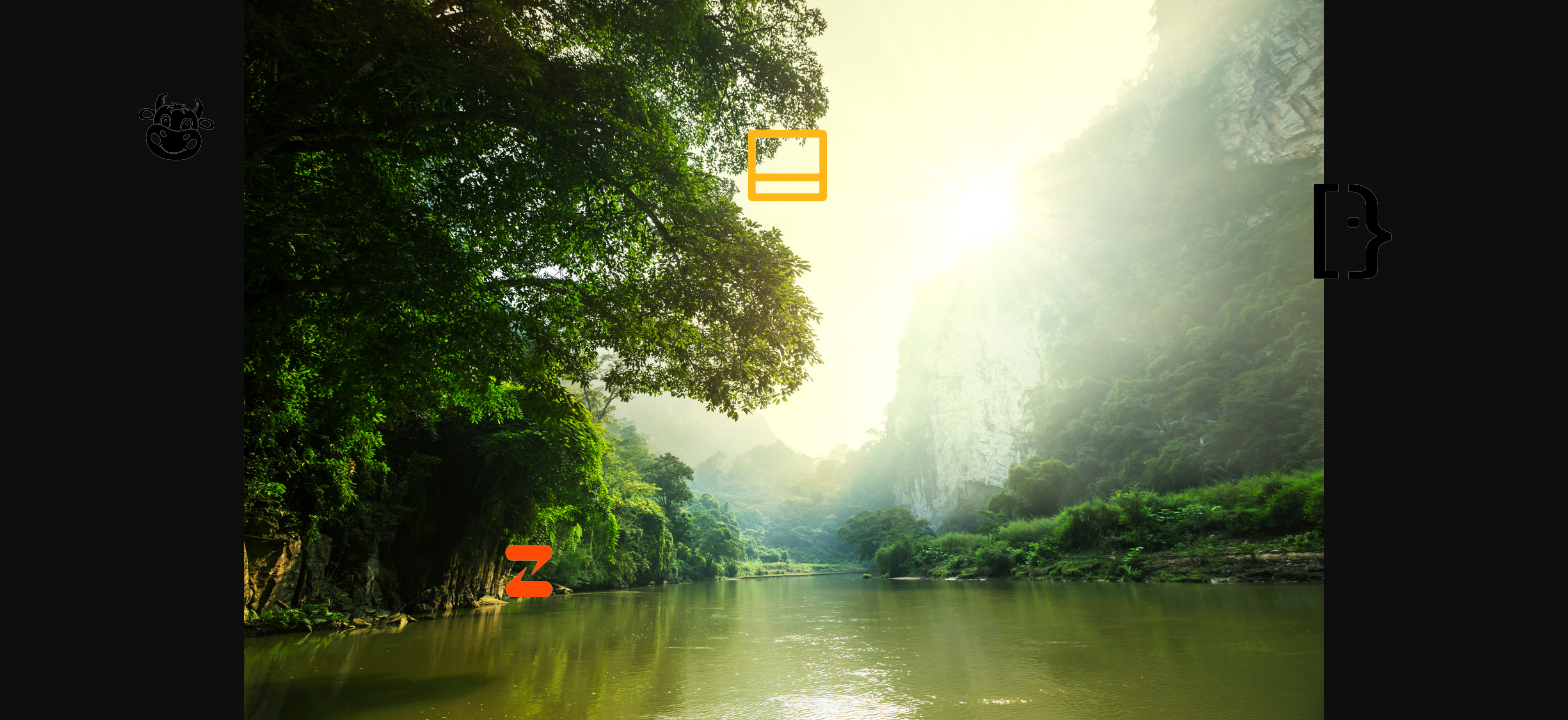 Image resolution: width=1568 pixels, height=720 pixels. What do you see at coordinates (176, 126) in the screenshot?
I see `open the HappyCow app for finding vegan and vegetarian restaurants` at bounding box center [176, 126].